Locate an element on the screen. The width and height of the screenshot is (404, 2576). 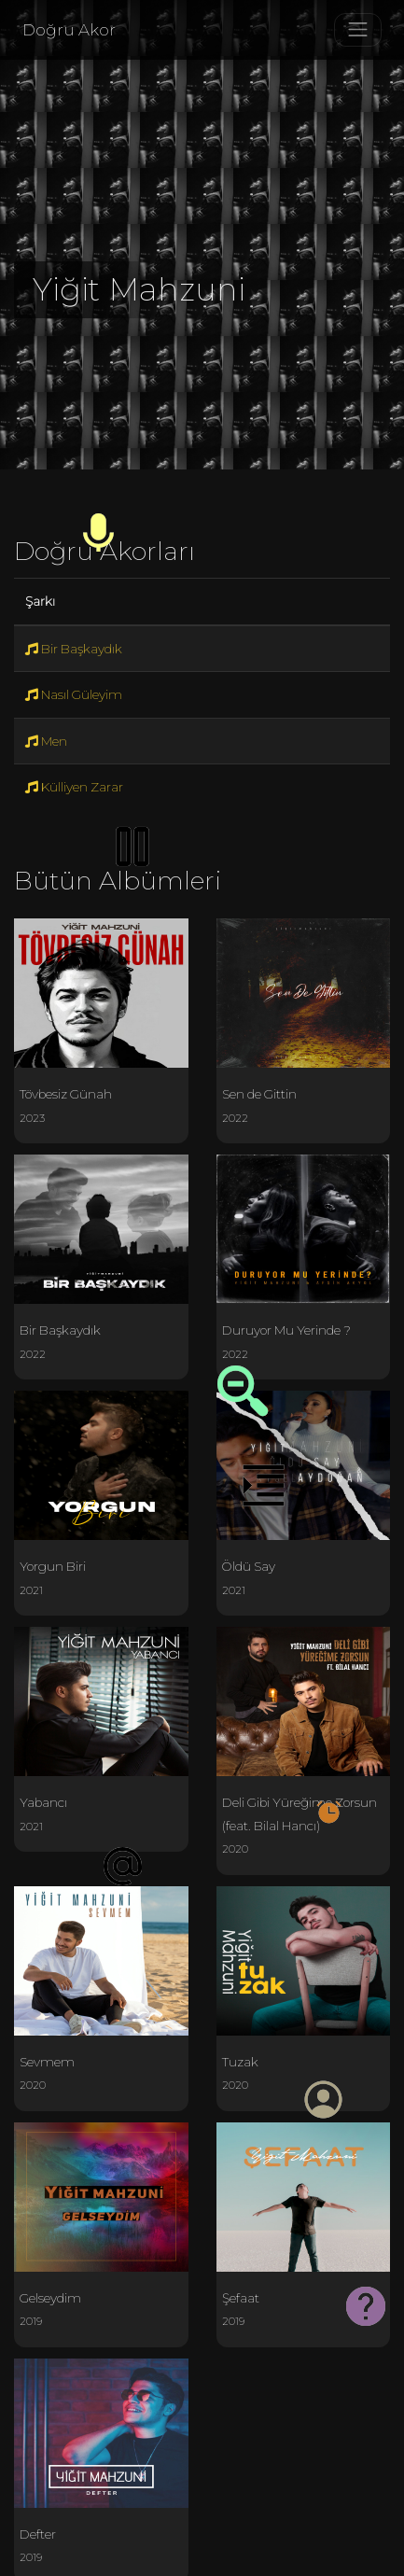
set or view alarms is located at coordinates (328, 1812).